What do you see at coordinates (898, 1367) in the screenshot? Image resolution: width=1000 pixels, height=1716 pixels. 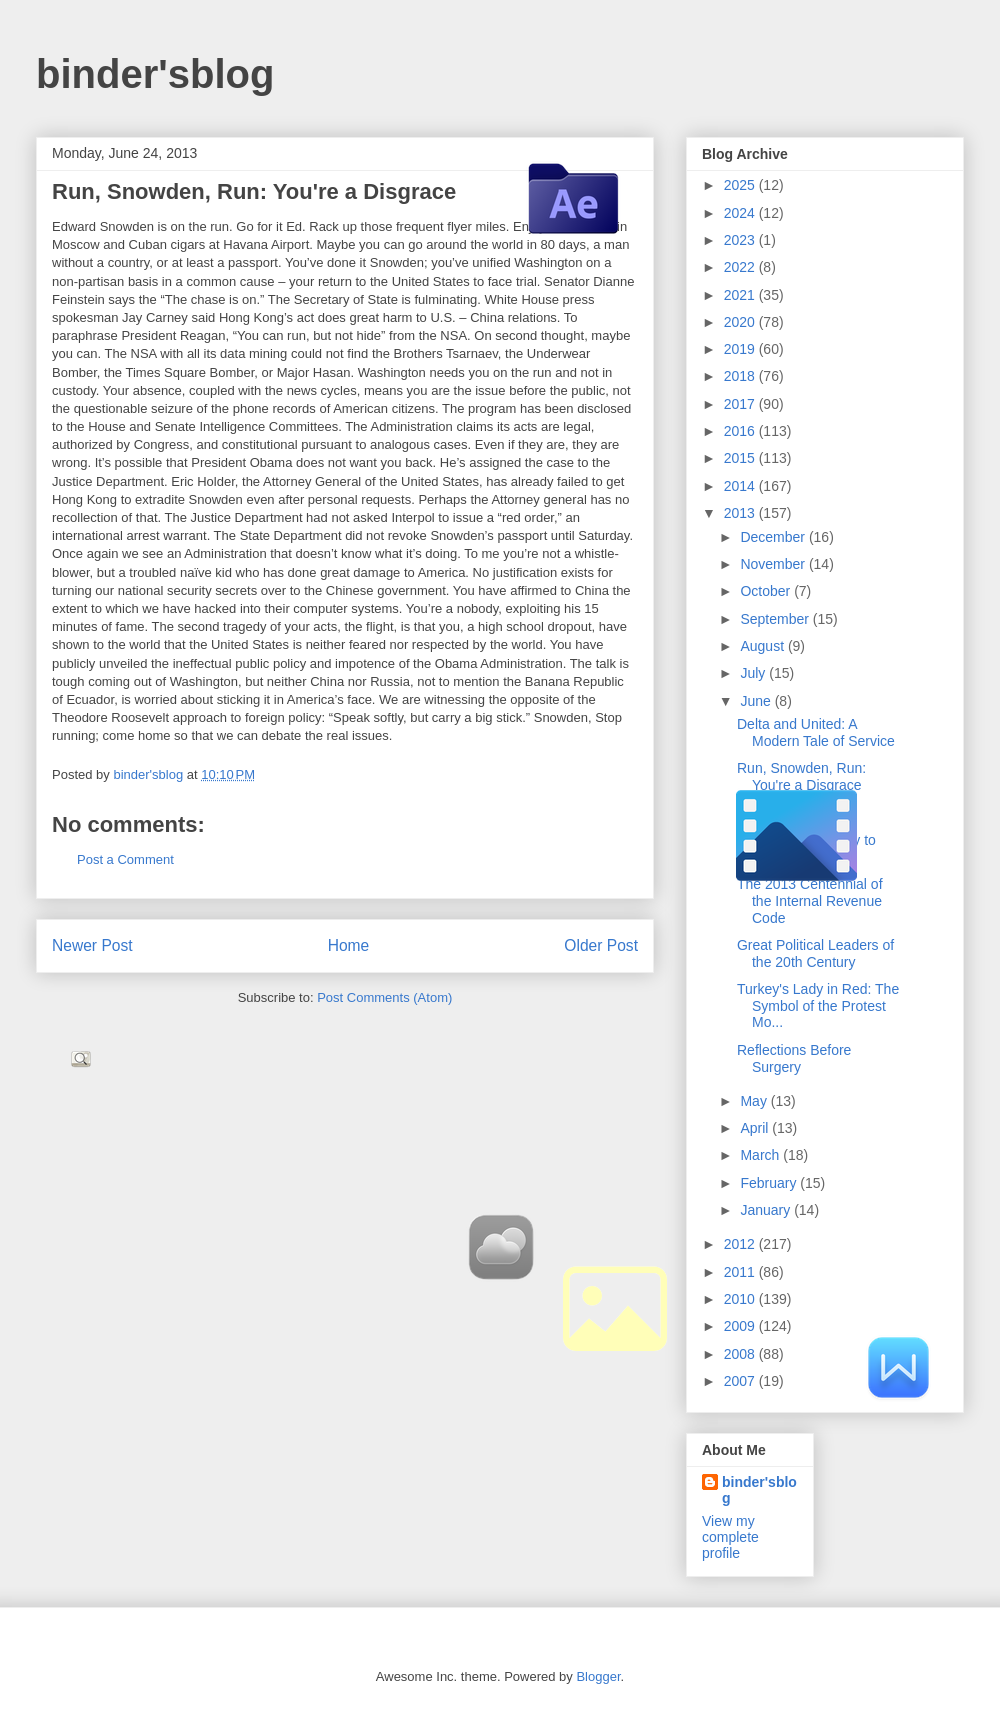 I see `open wps office application` at bounding box center [898, 1367].